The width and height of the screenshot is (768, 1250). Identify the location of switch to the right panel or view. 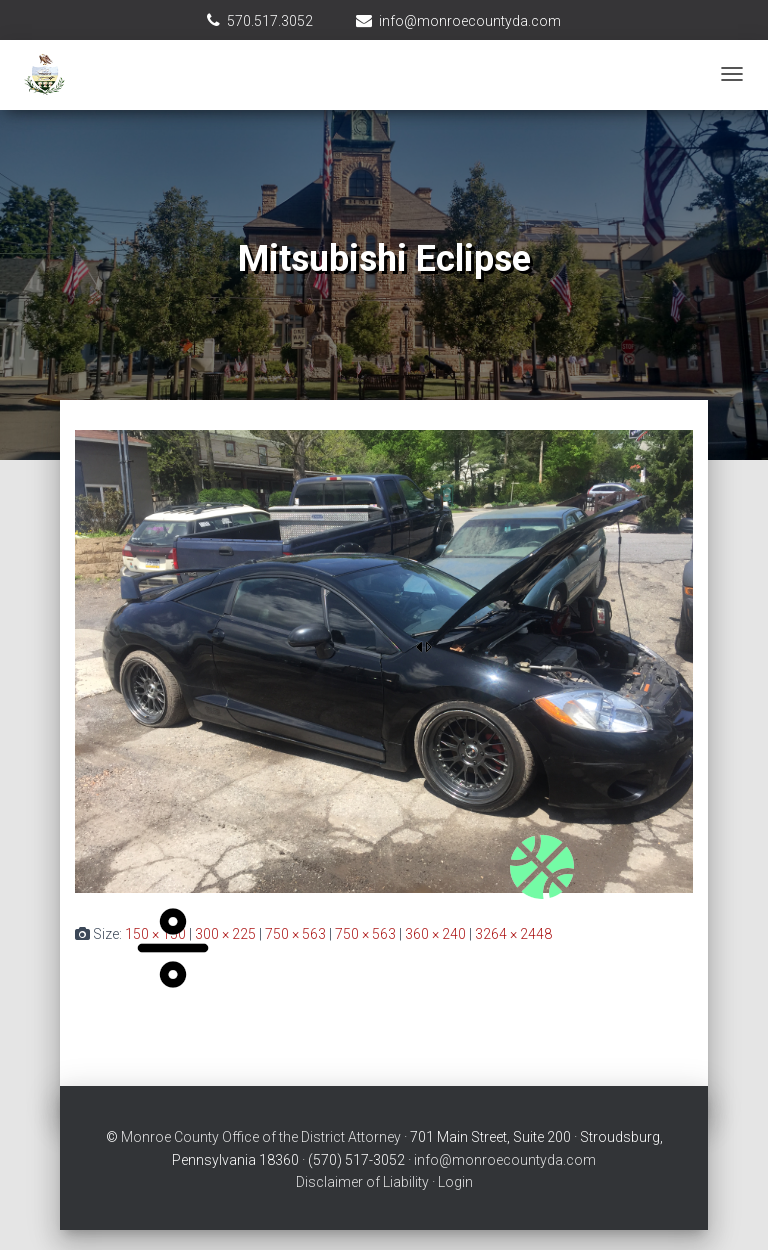
(424, 647).